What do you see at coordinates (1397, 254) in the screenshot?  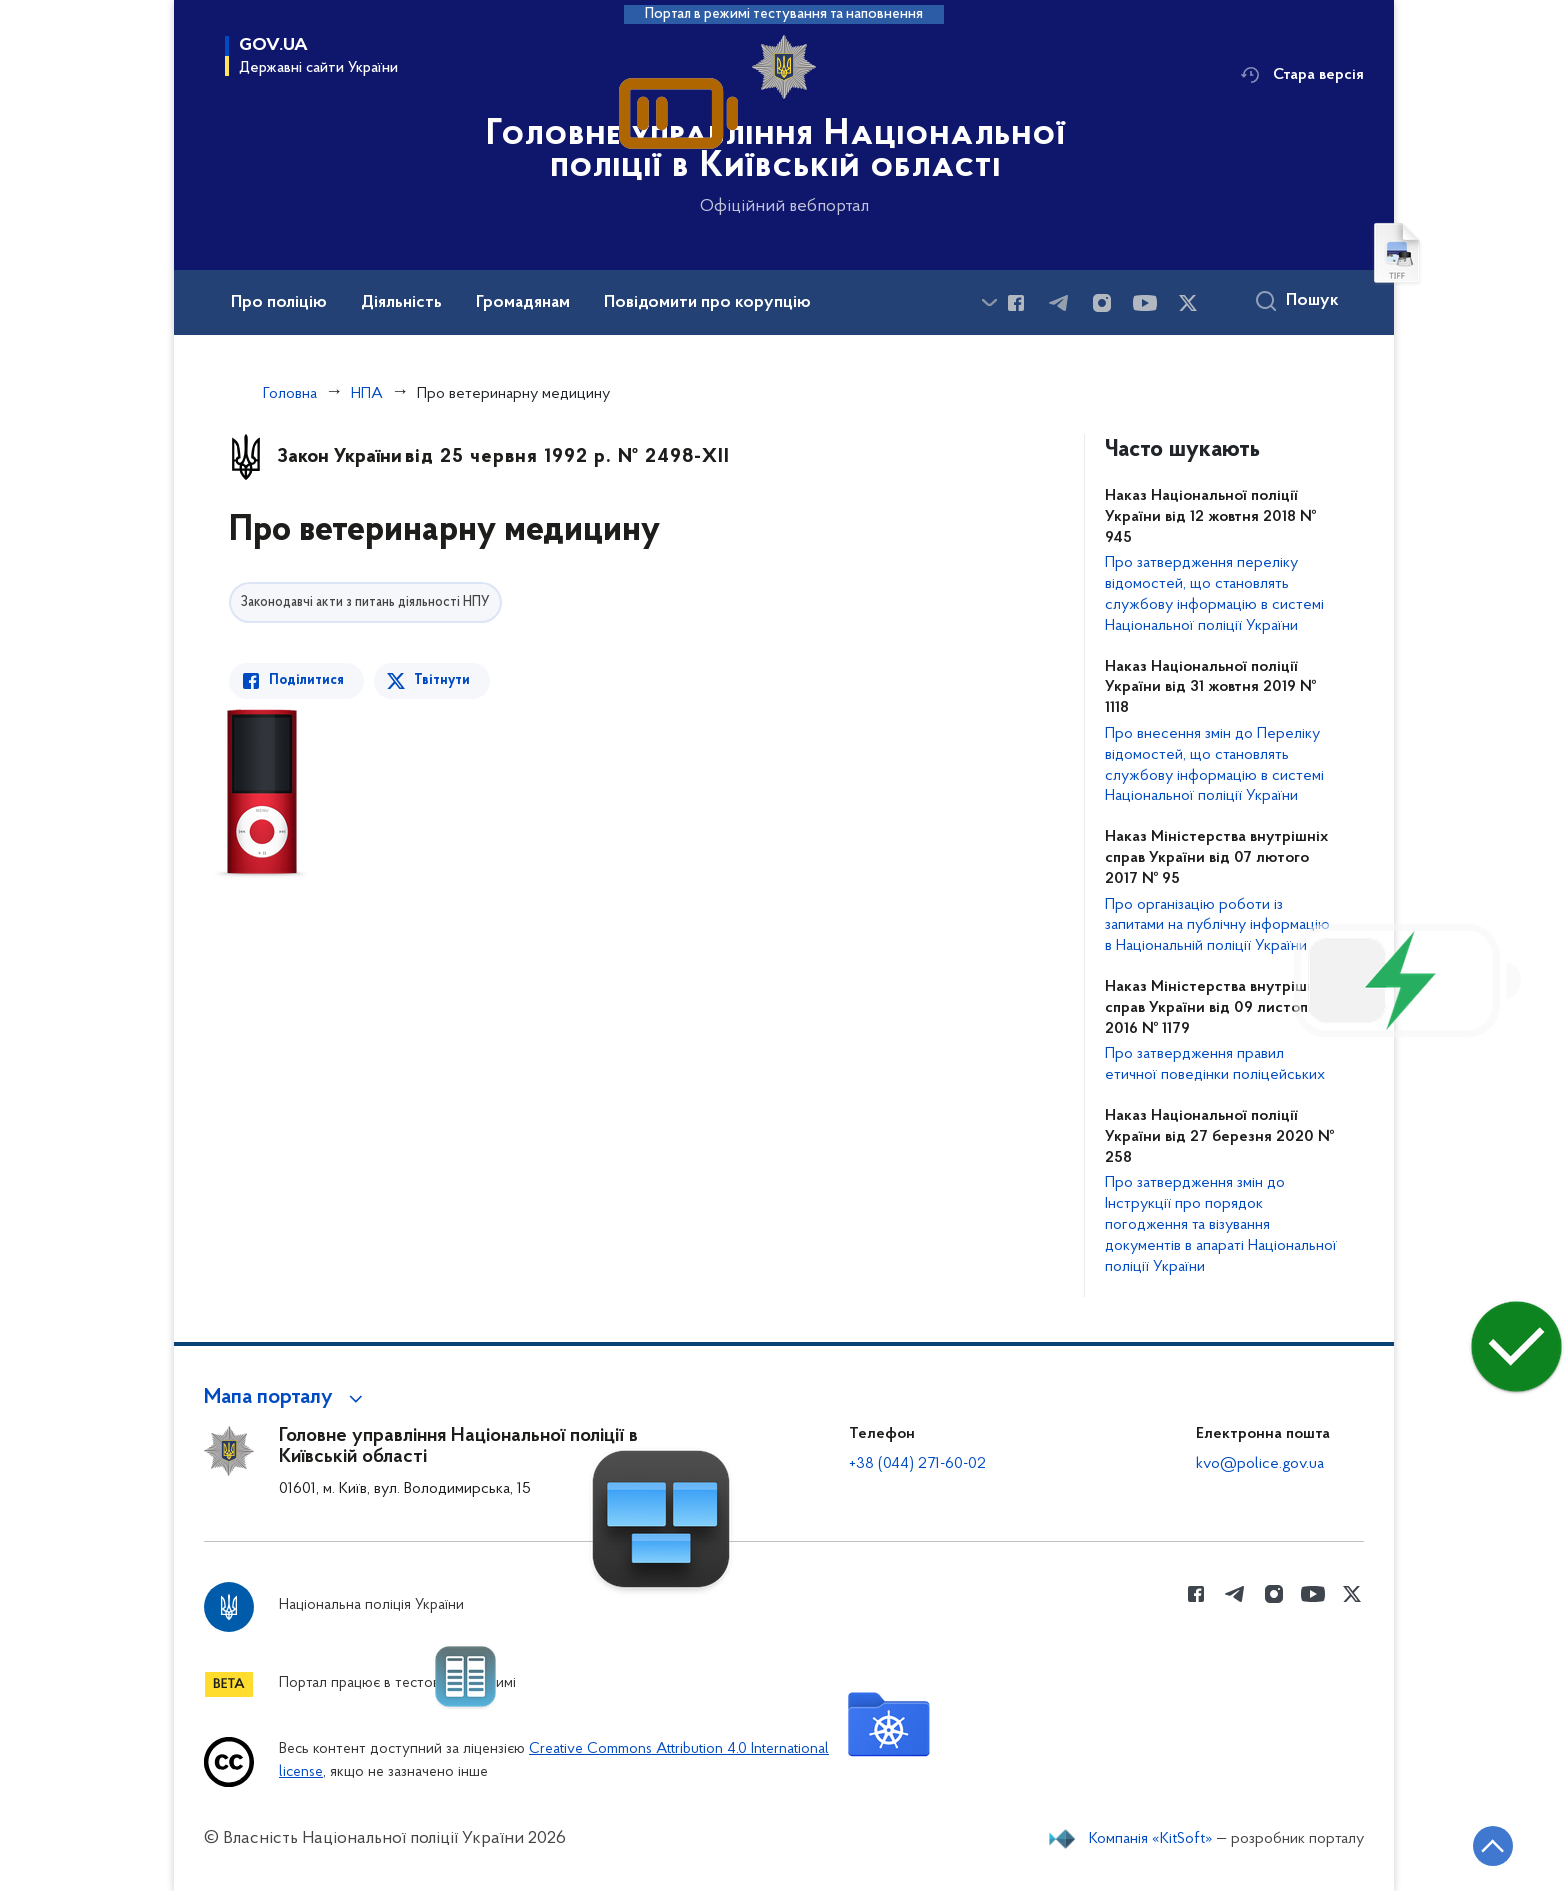 I see `a tiff image file` at bounding box center [1397, 254].